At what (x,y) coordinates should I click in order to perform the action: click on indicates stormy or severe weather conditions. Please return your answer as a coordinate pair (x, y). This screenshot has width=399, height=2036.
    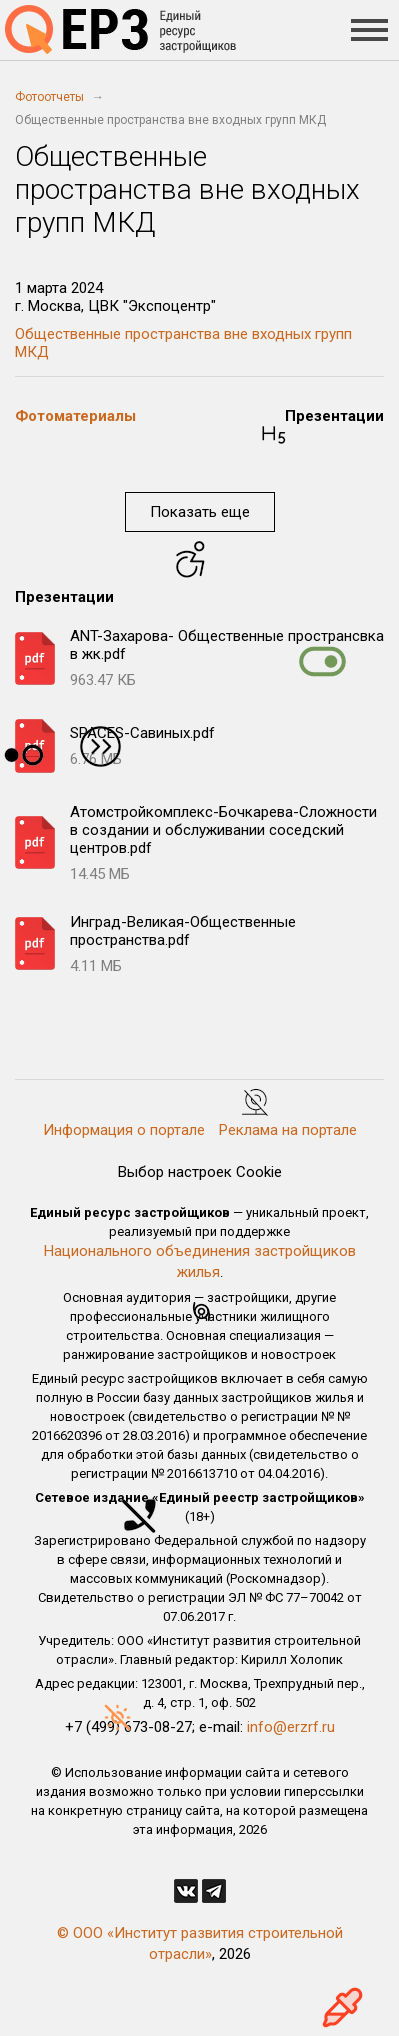
    Looking at the image, I should click on (201, 1311).